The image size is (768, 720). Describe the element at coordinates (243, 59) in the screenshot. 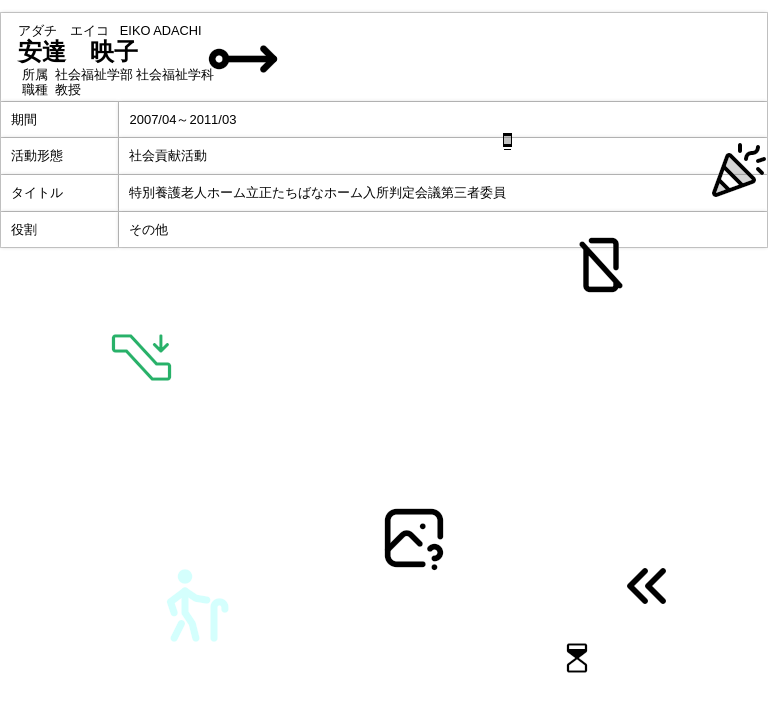

I see `proceed to the next step` at that location.